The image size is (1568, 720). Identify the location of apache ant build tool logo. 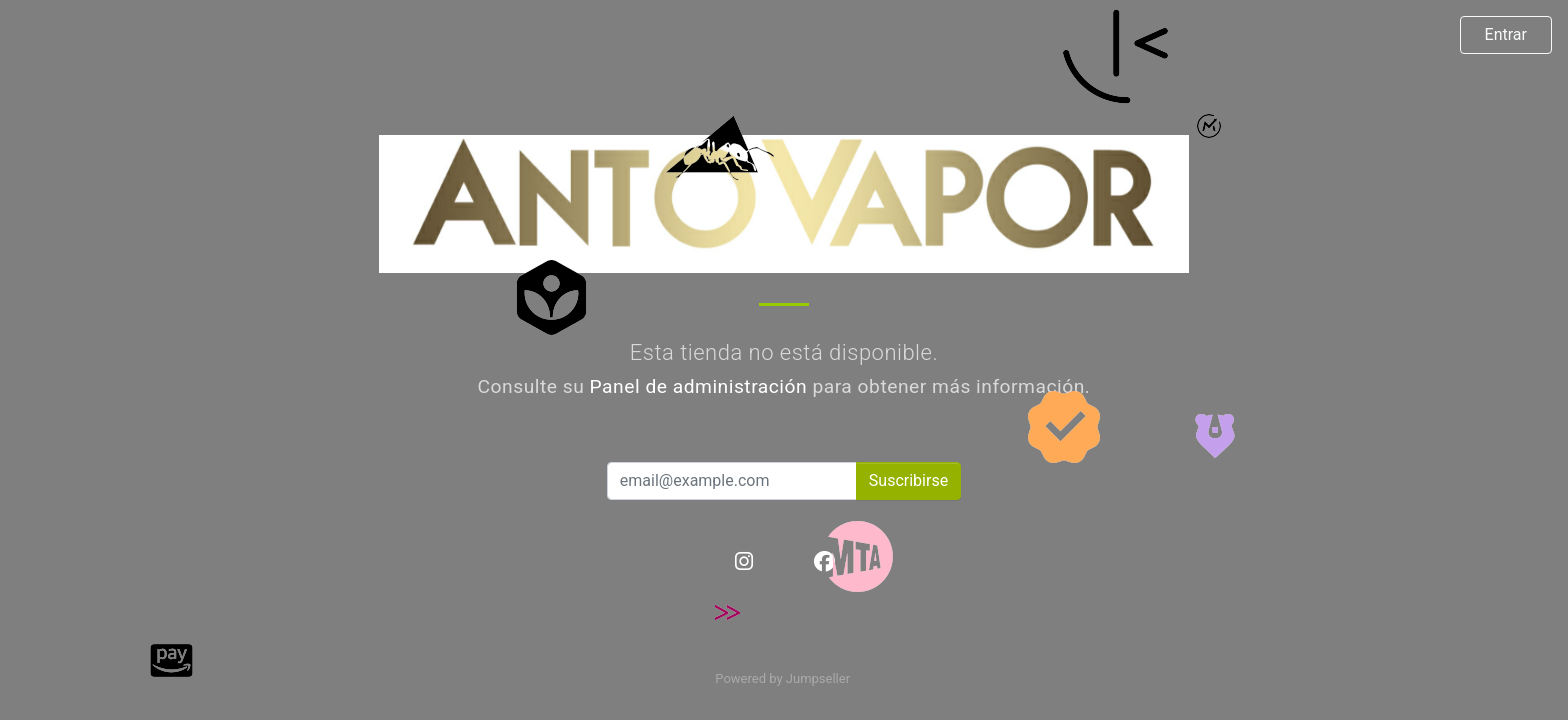
(720, 148).